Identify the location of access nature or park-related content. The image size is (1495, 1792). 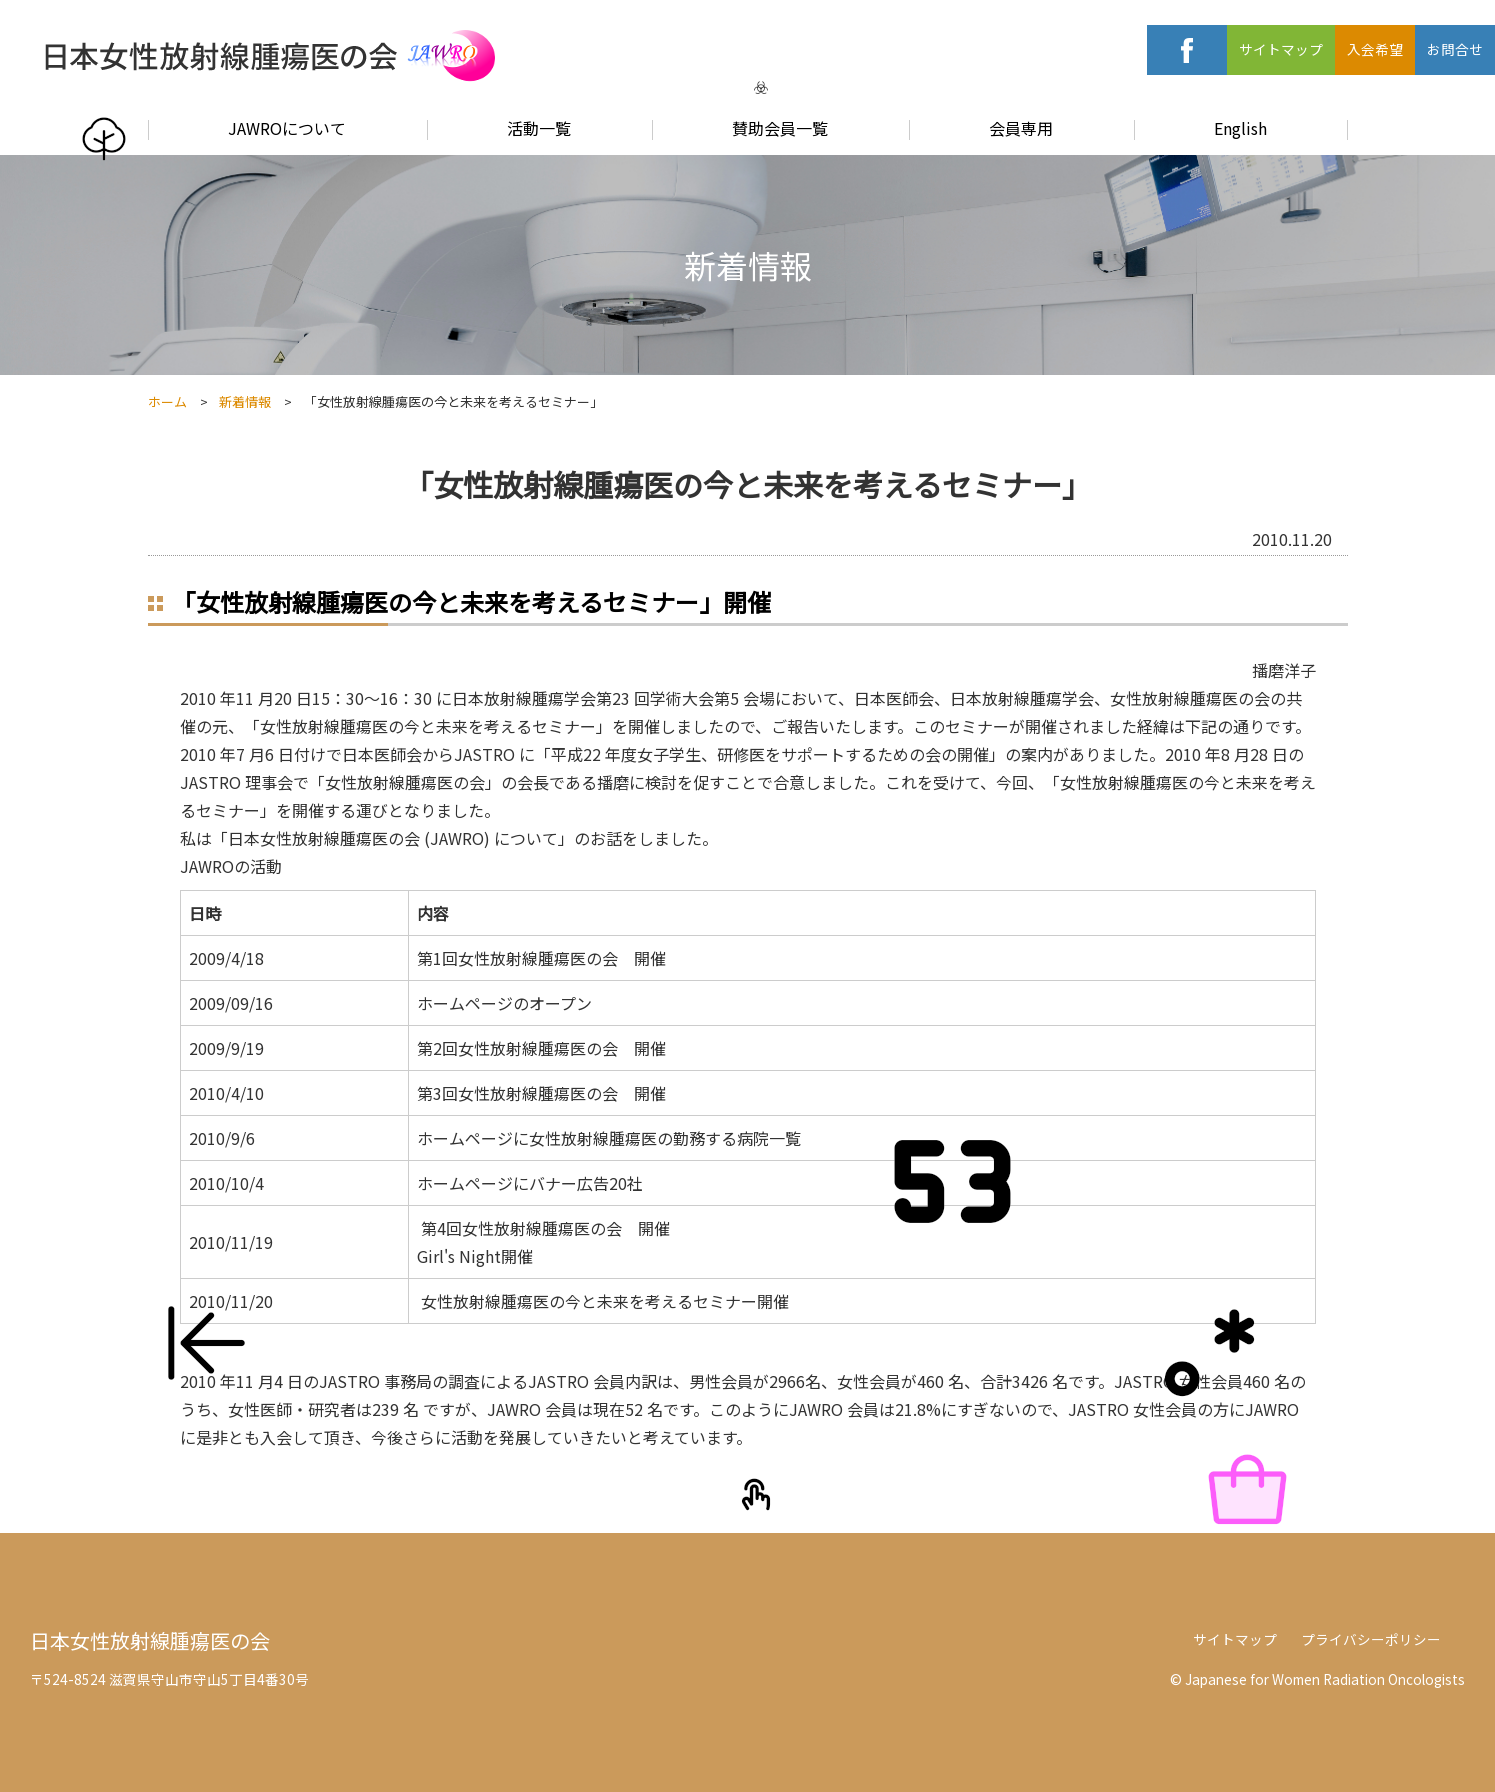
(104, 139).